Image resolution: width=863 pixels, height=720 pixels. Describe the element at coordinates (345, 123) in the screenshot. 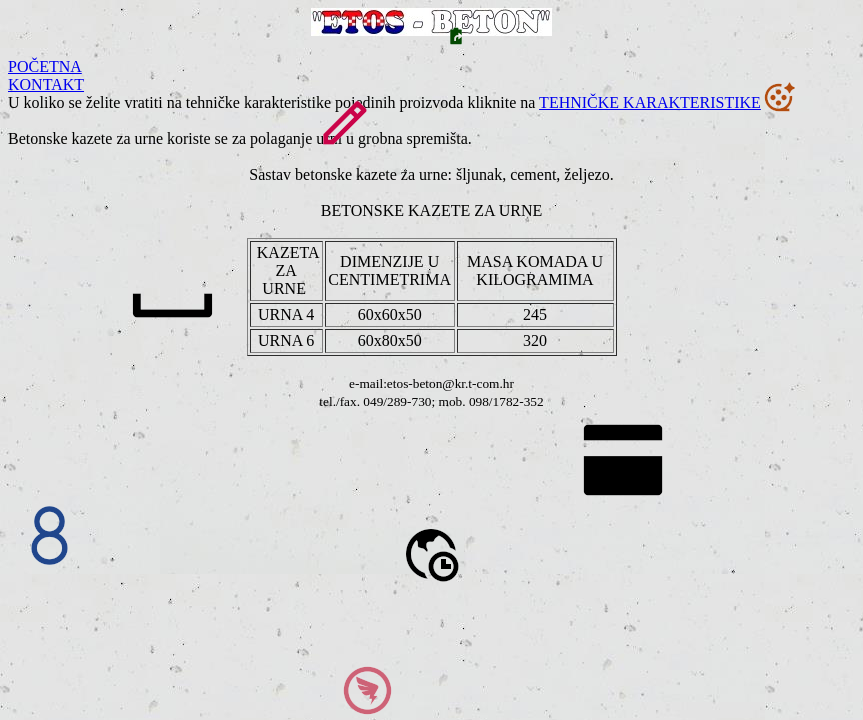

I see `edit content or text` at that location.